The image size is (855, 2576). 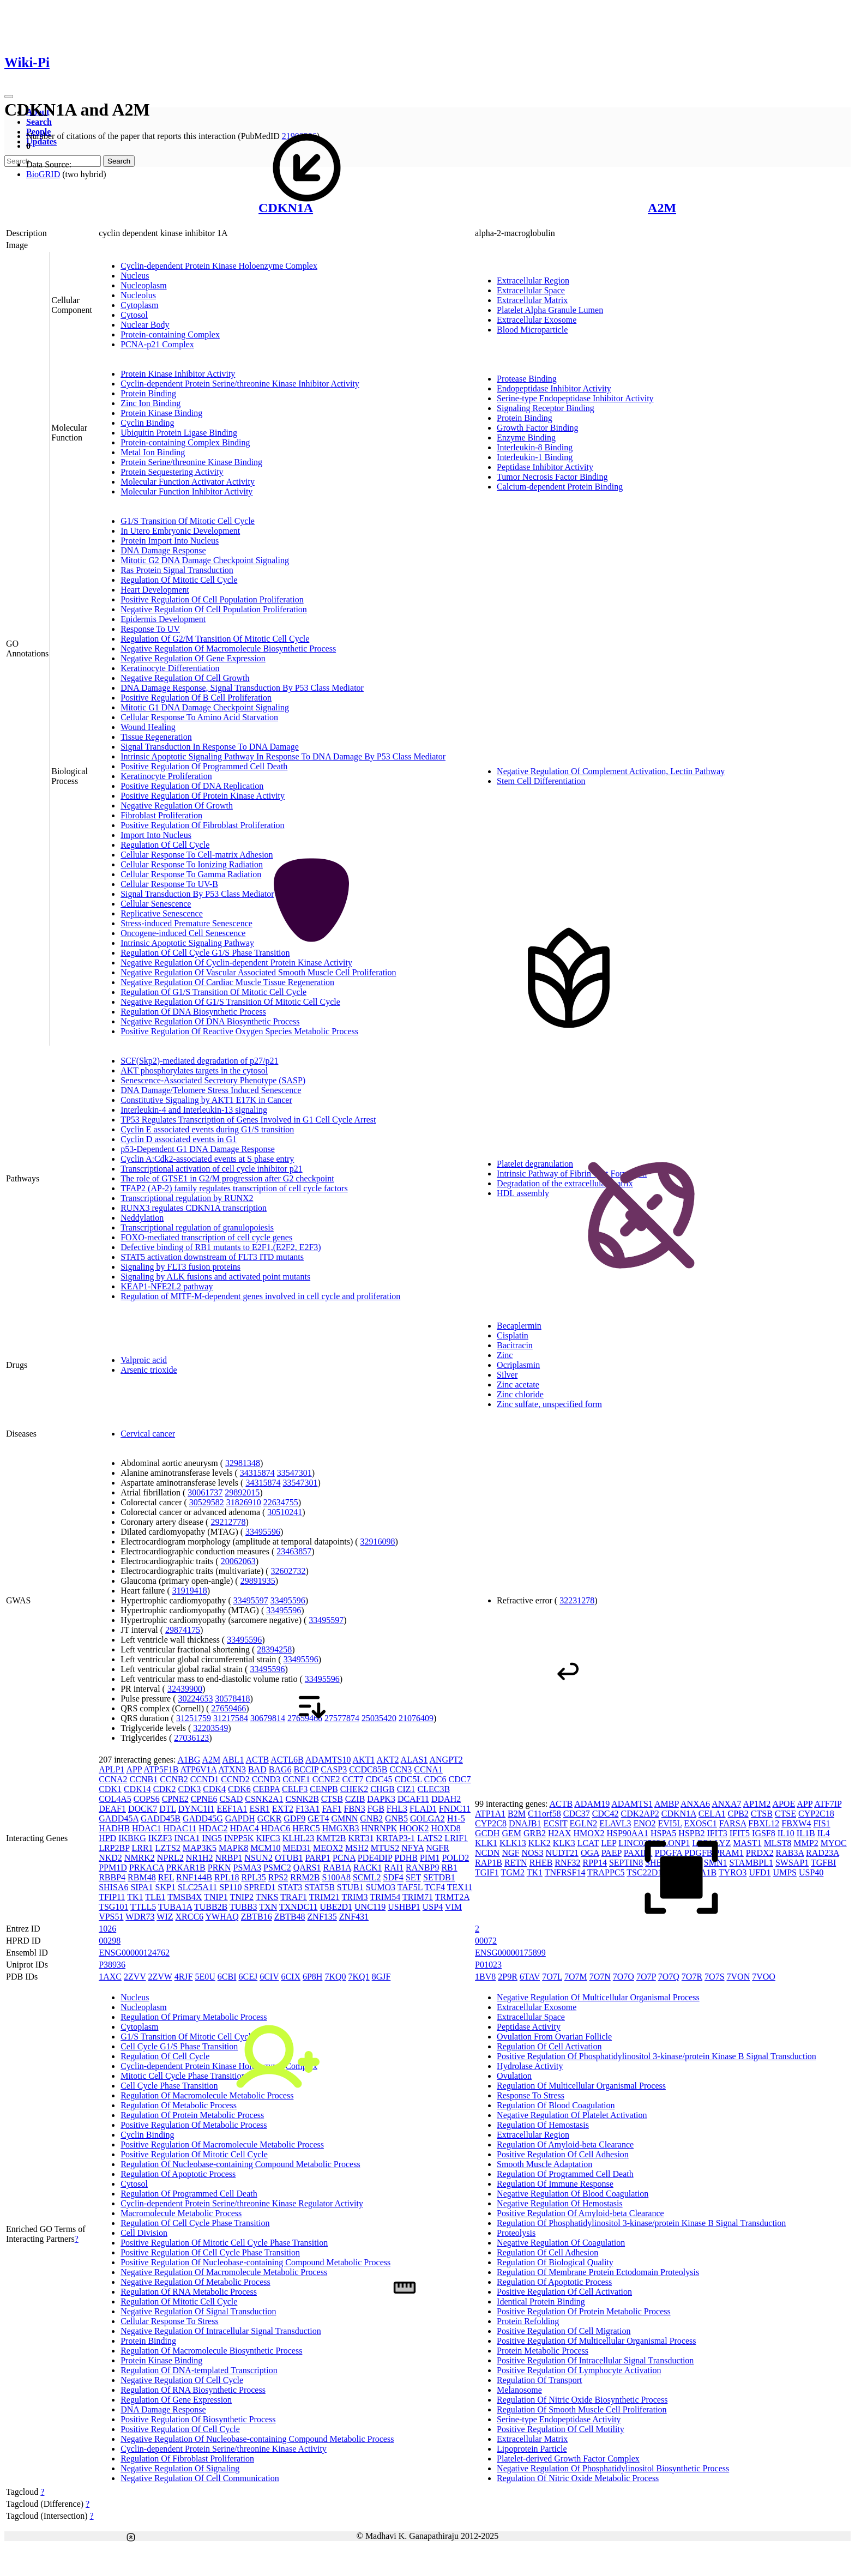 What do you see at coordinates (306, 167) in the screenshot?
I see `navigate to previous content or go back` at bounding box center [306, 167].